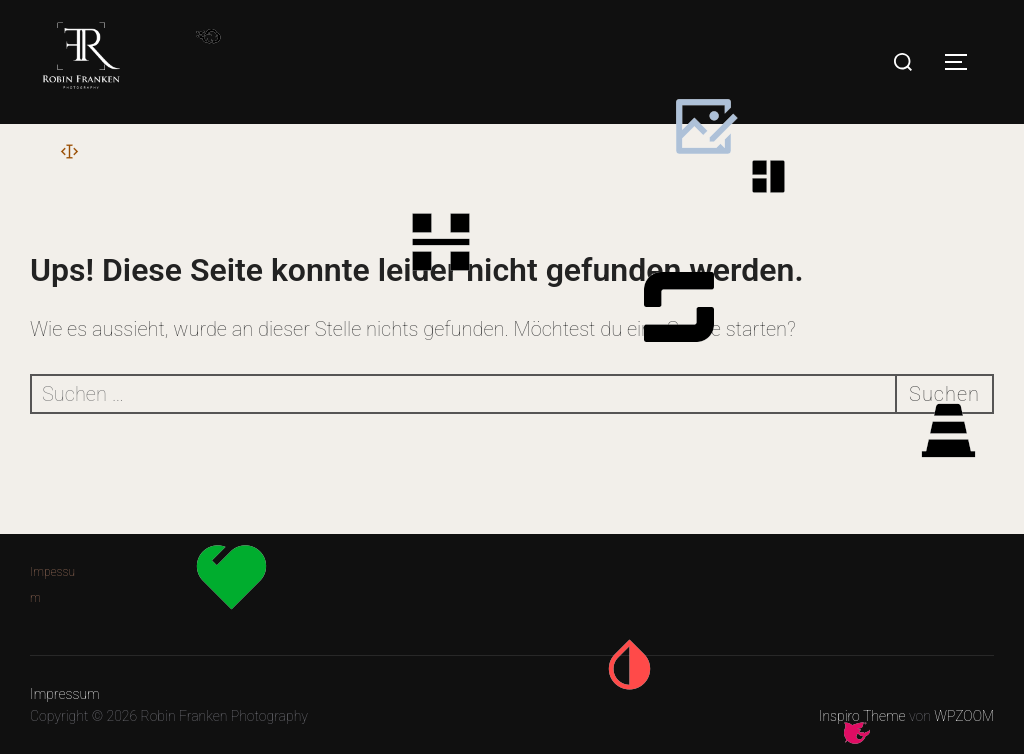 The image size is (1024, 754). Describe the element at coordinates (69, 151) in the screenshot. I see `move or reposition the text cursor` at that location.